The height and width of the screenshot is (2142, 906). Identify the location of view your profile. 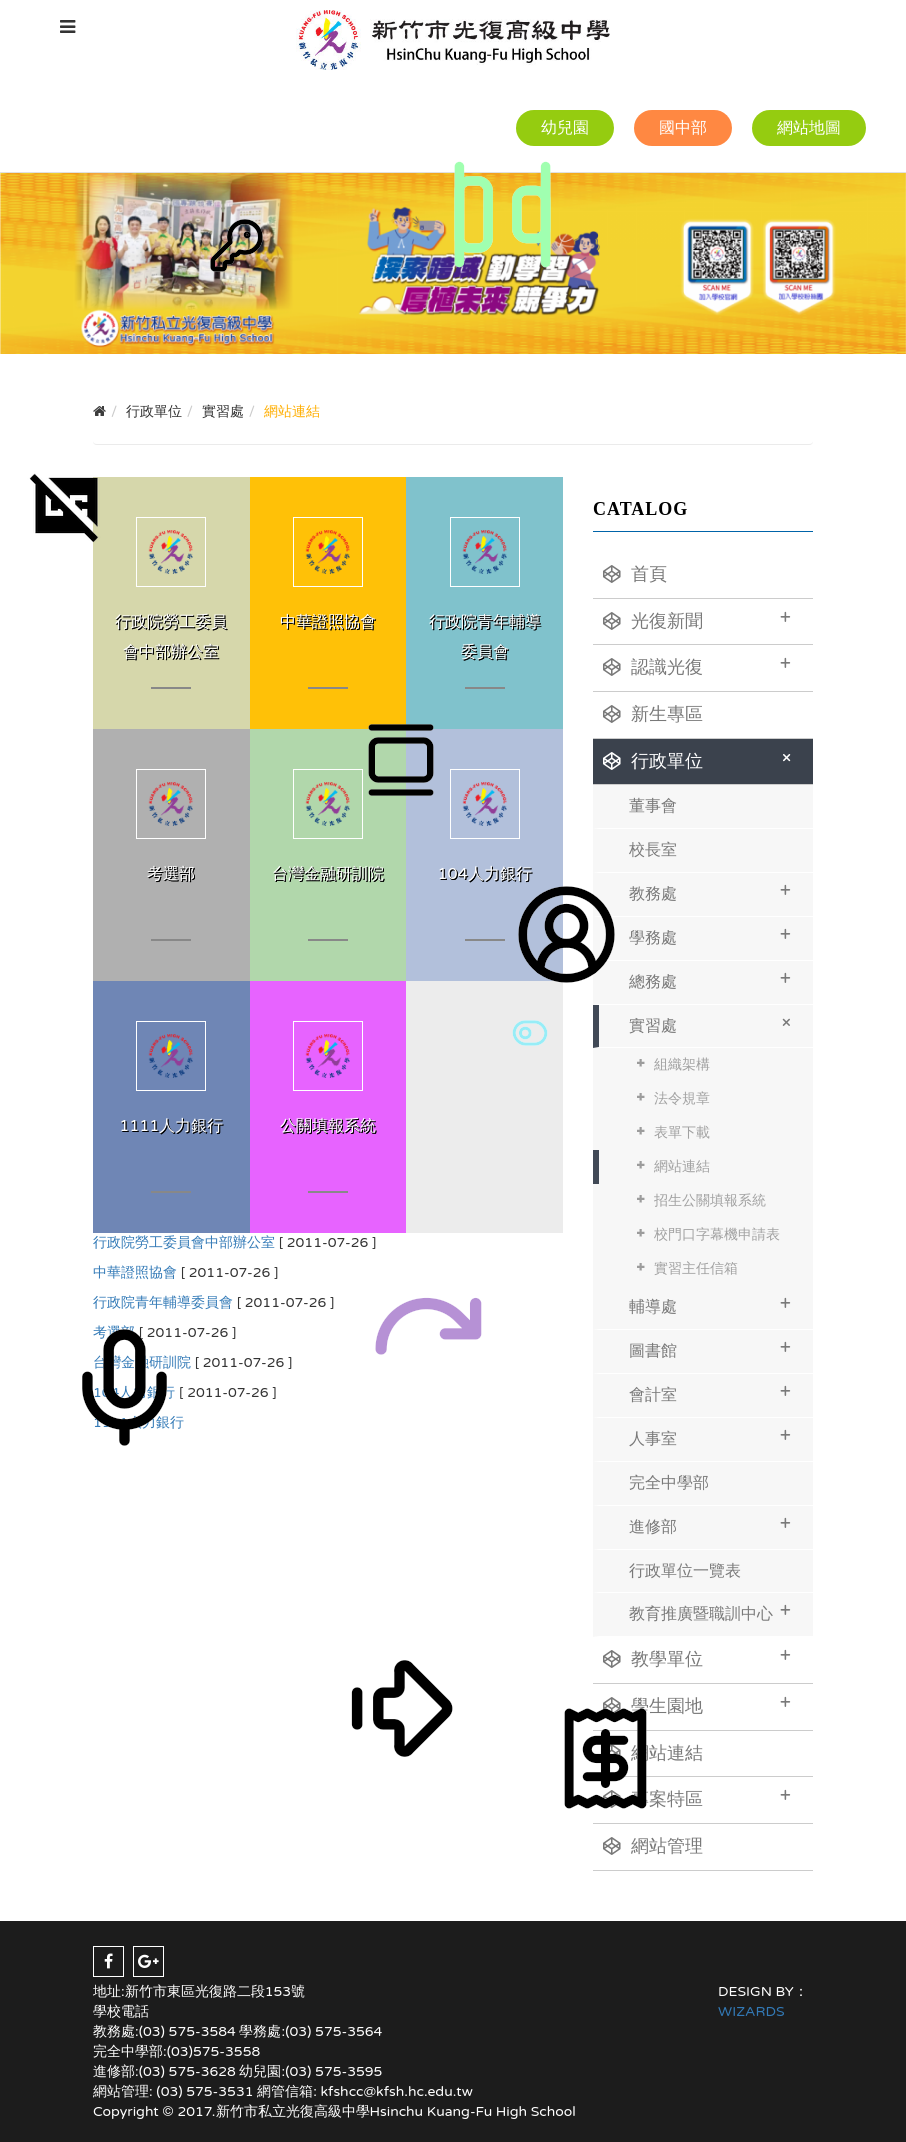
(566, 934).